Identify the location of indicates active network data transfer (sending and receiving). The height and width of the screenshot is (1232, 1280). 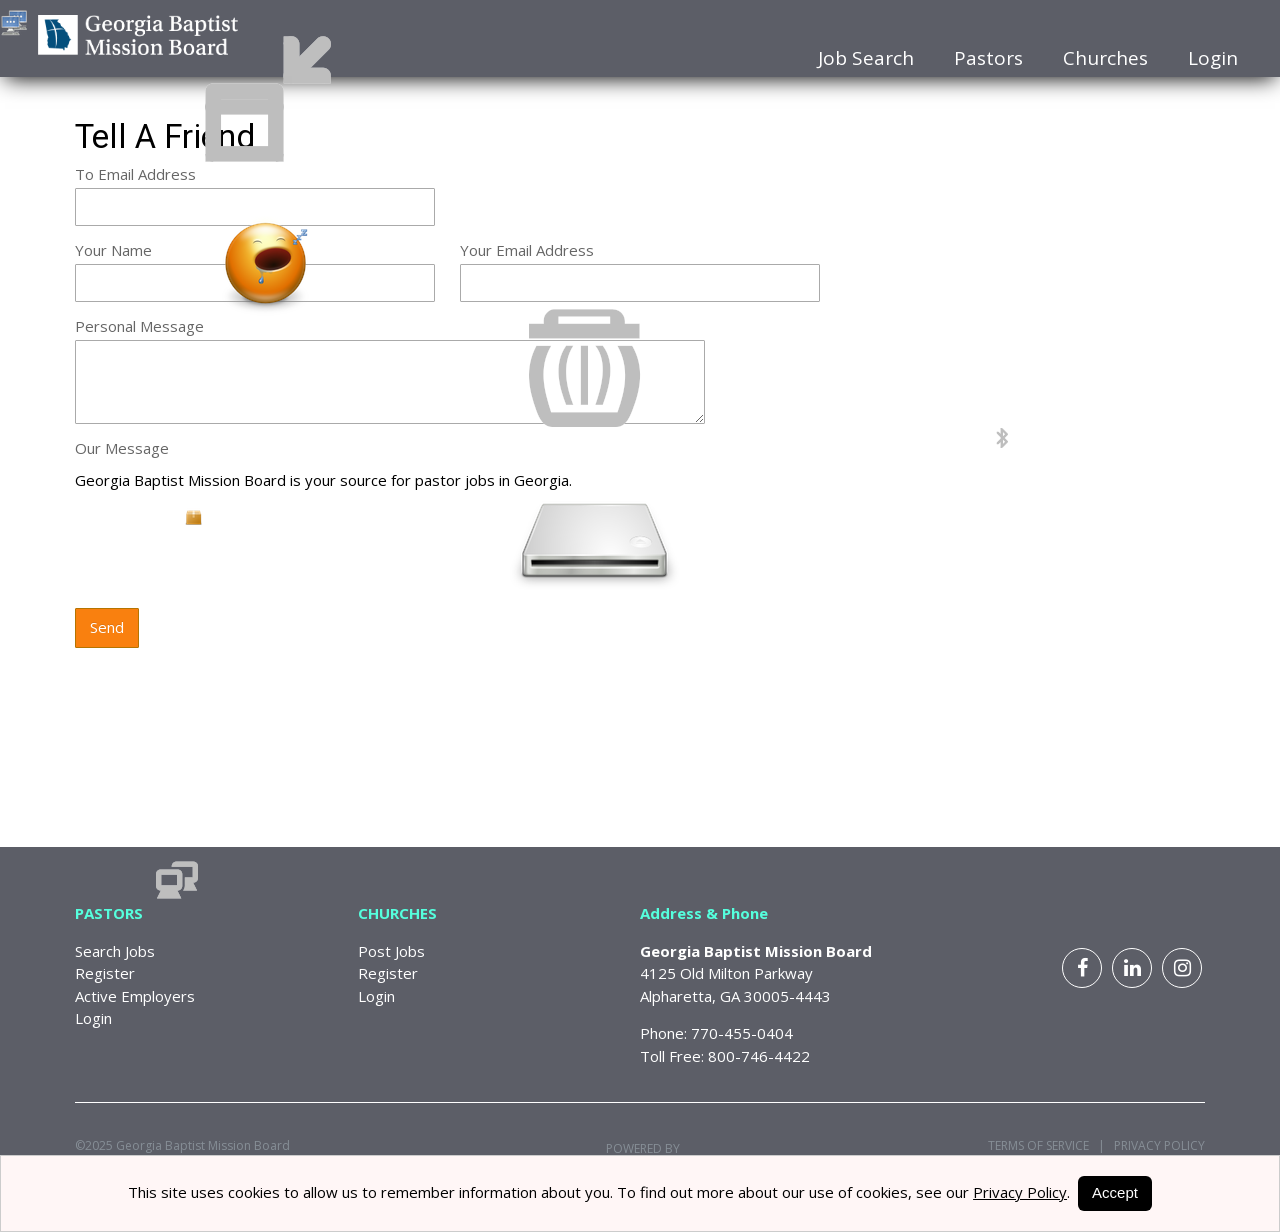
(14, 23).